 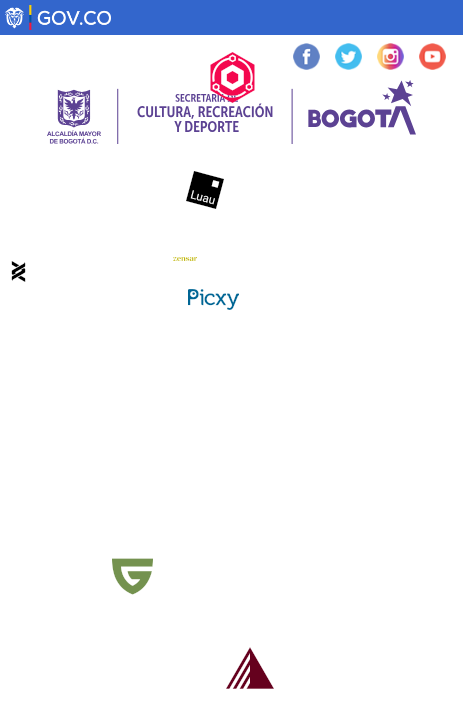 I want to click on open the Guilded app, so click(x=132, y=576).